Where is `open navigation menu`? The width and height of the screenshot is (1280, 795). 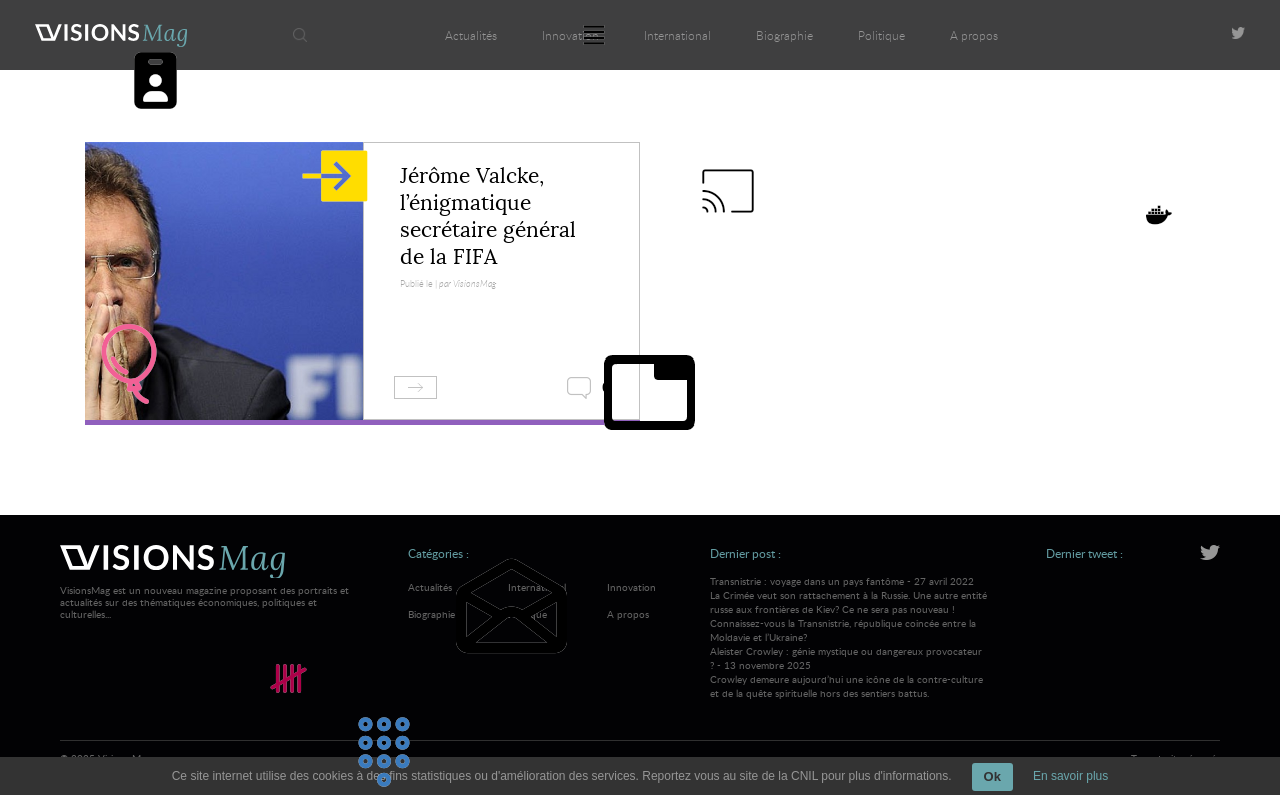
open navigation menu is located at coordinates (594, 35).